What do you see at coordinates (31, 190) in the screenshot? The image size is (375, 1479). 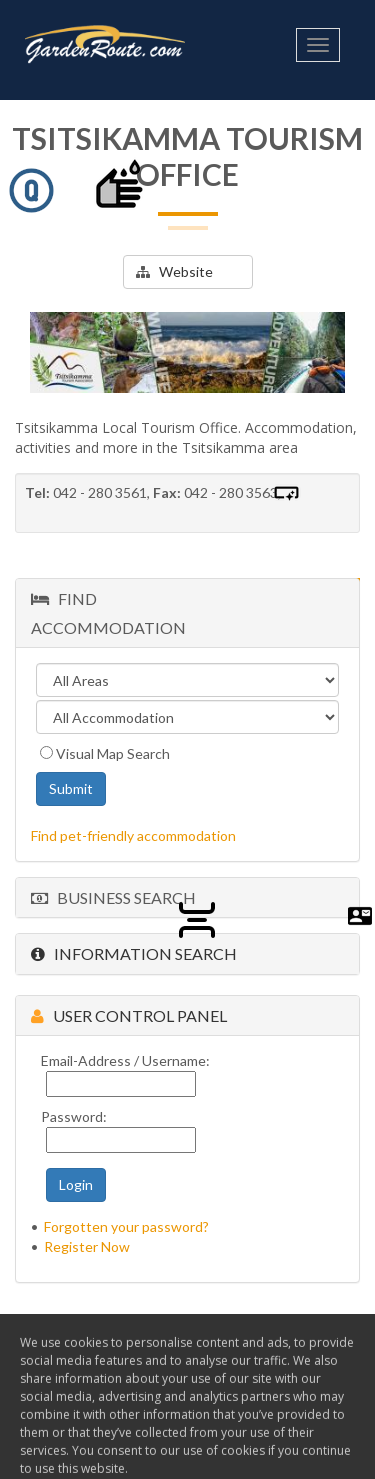 I see `letter Q avatar or profile icon` at bounding box center [31, 190].